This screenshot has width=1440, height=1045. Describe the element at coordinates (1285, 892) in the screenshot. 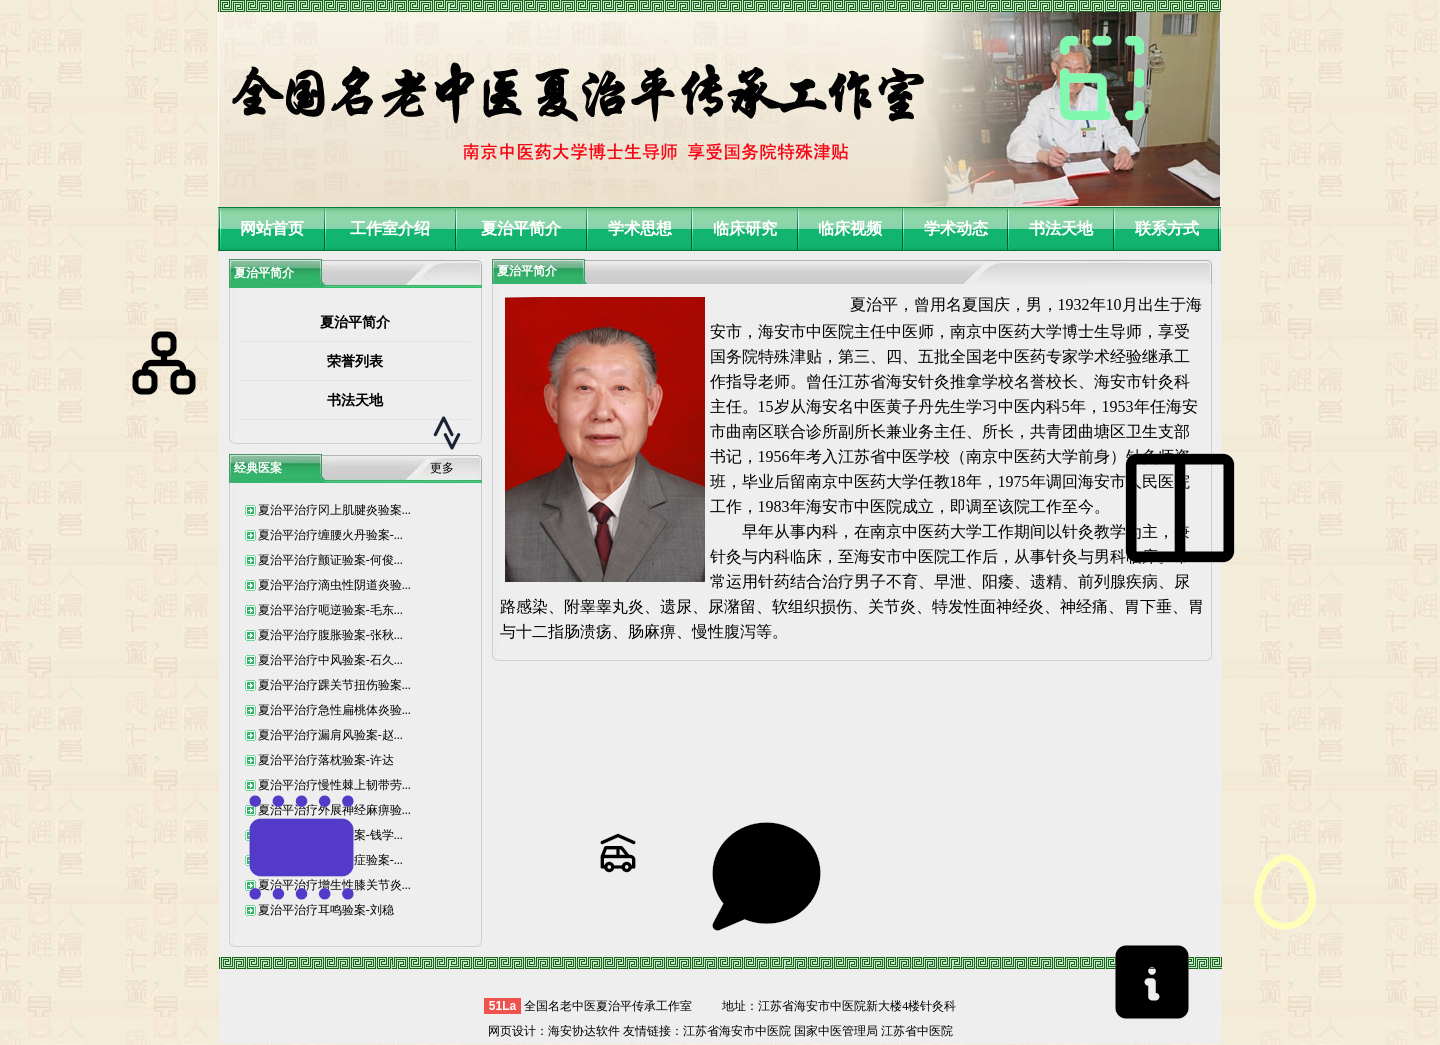

I see `indicates breakfast or food-related content` at that location.